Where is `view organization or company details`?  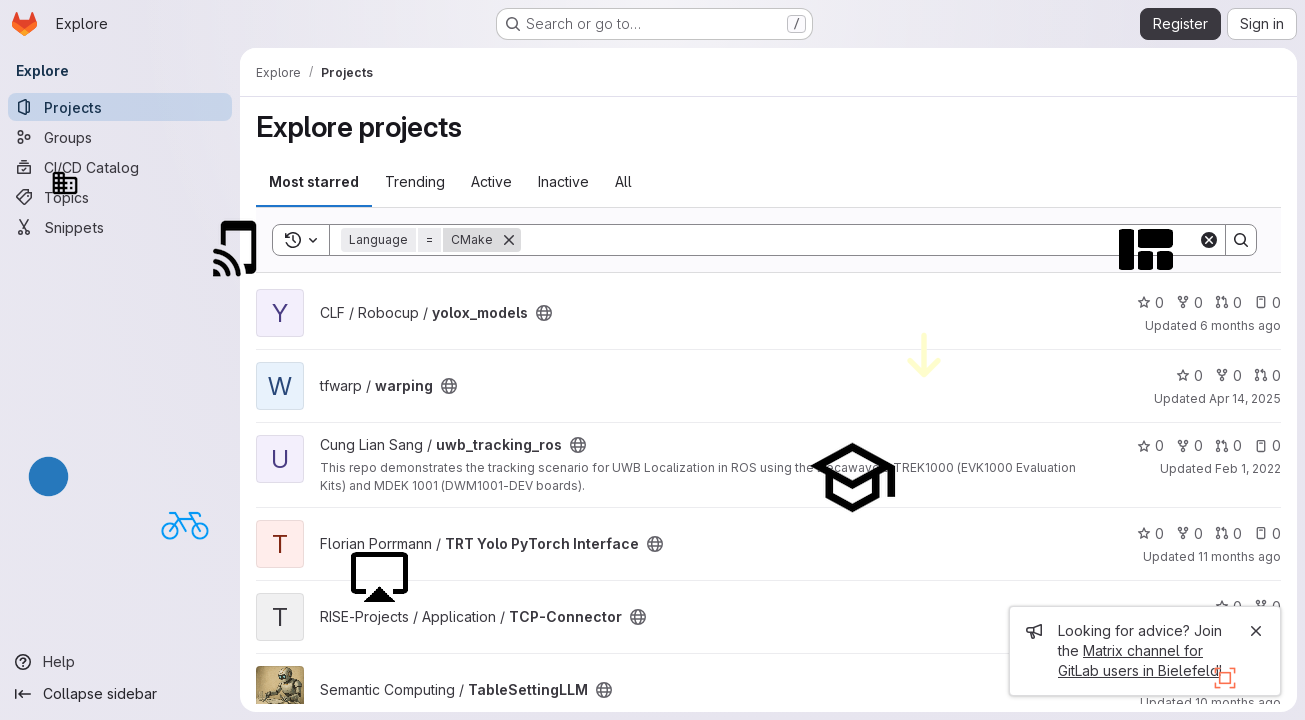
view organization or company details is located at coordinates (65, 183).